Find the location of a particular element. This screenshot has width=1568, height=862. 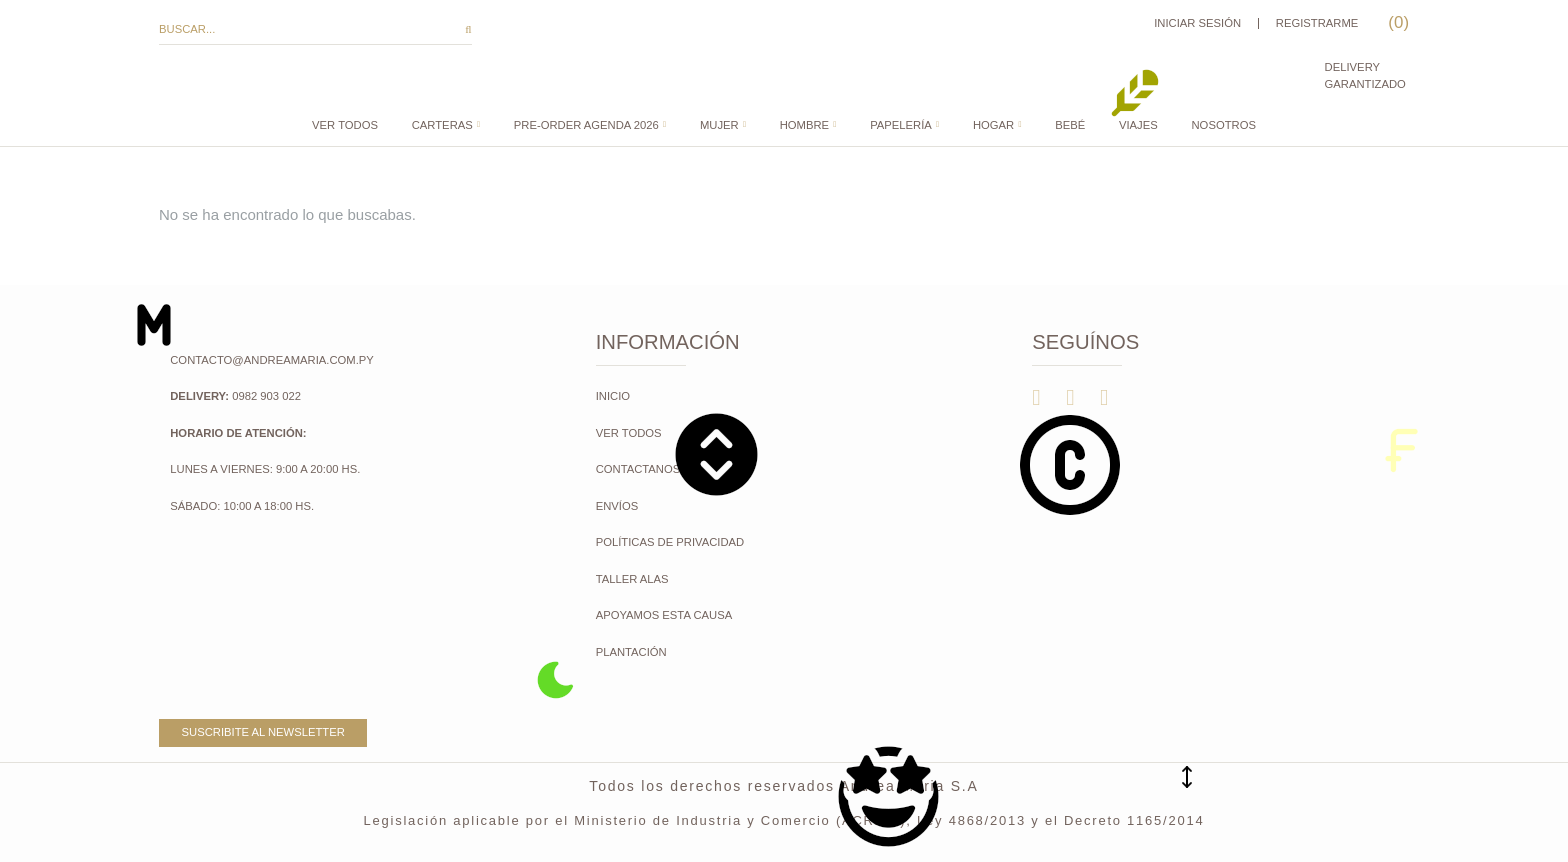

enable dark mode is located at coordinates (556, 680).